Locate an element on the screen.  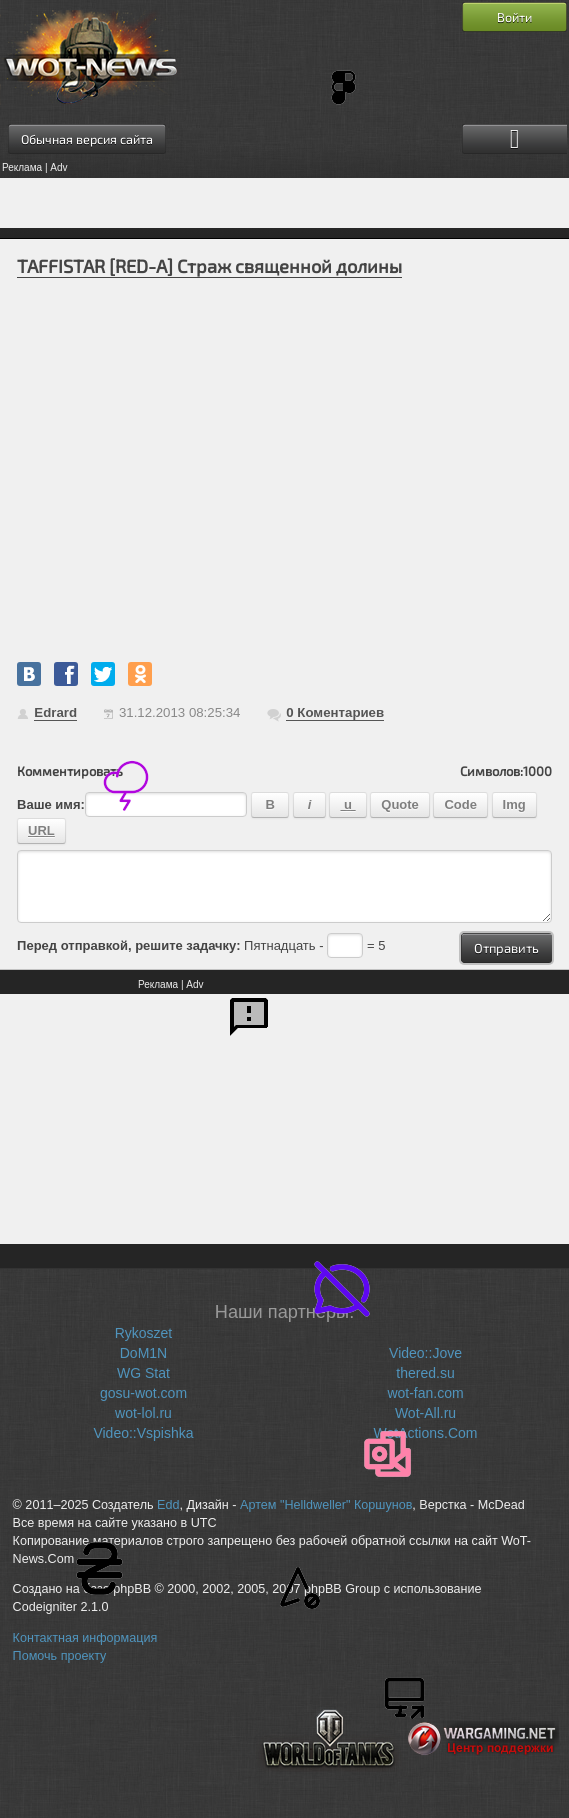
open figma design file is located at coordinates (343, 87).